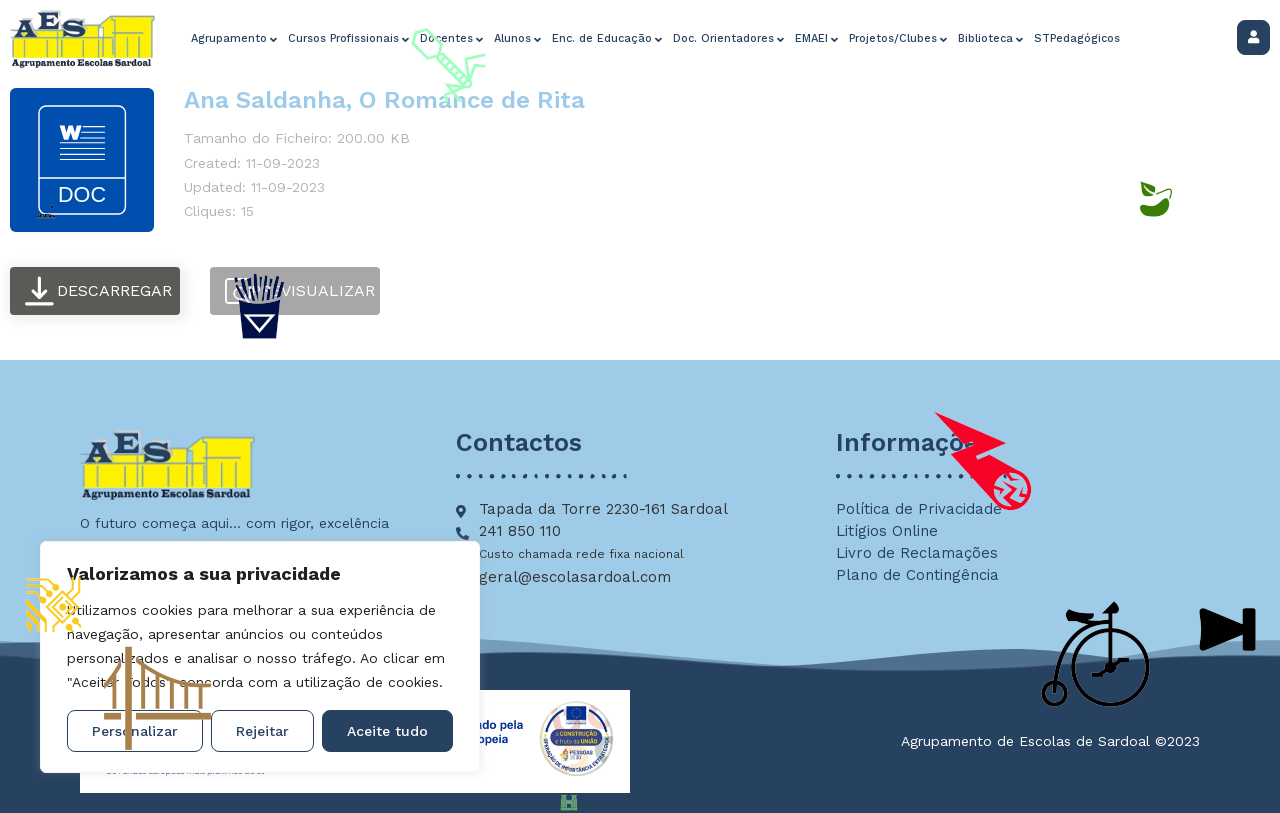  What do you see at coordinates (448, 65) in the screenshot?
I see `indicates virus or malware detected` at bounding box center [448, 65].